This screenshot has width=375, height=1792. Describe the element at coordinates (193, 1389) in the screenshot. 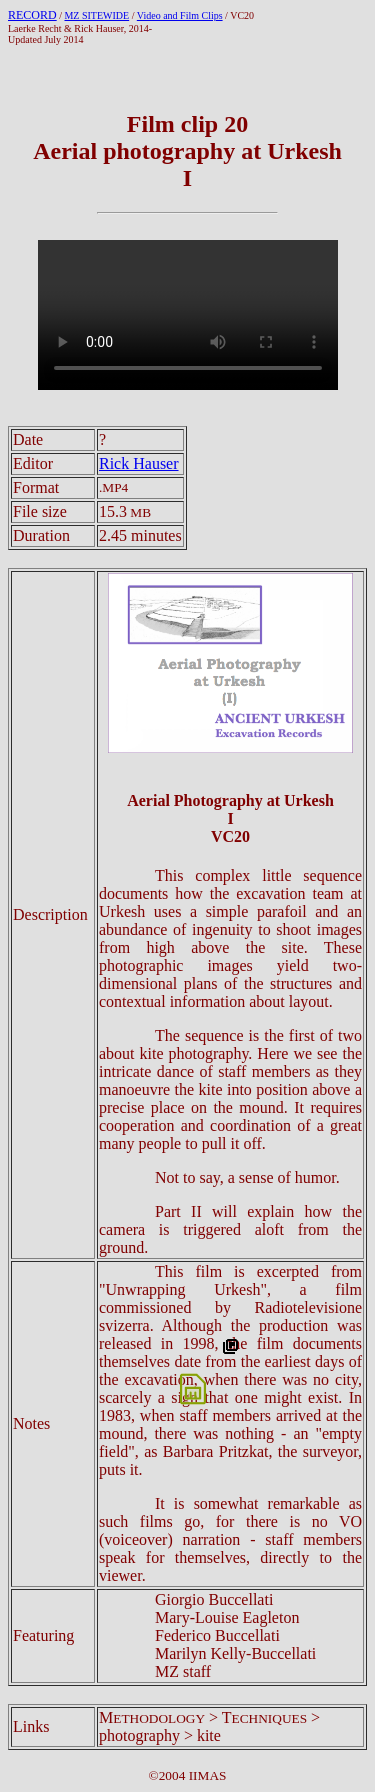

I see `manage sim card settings` at that location.